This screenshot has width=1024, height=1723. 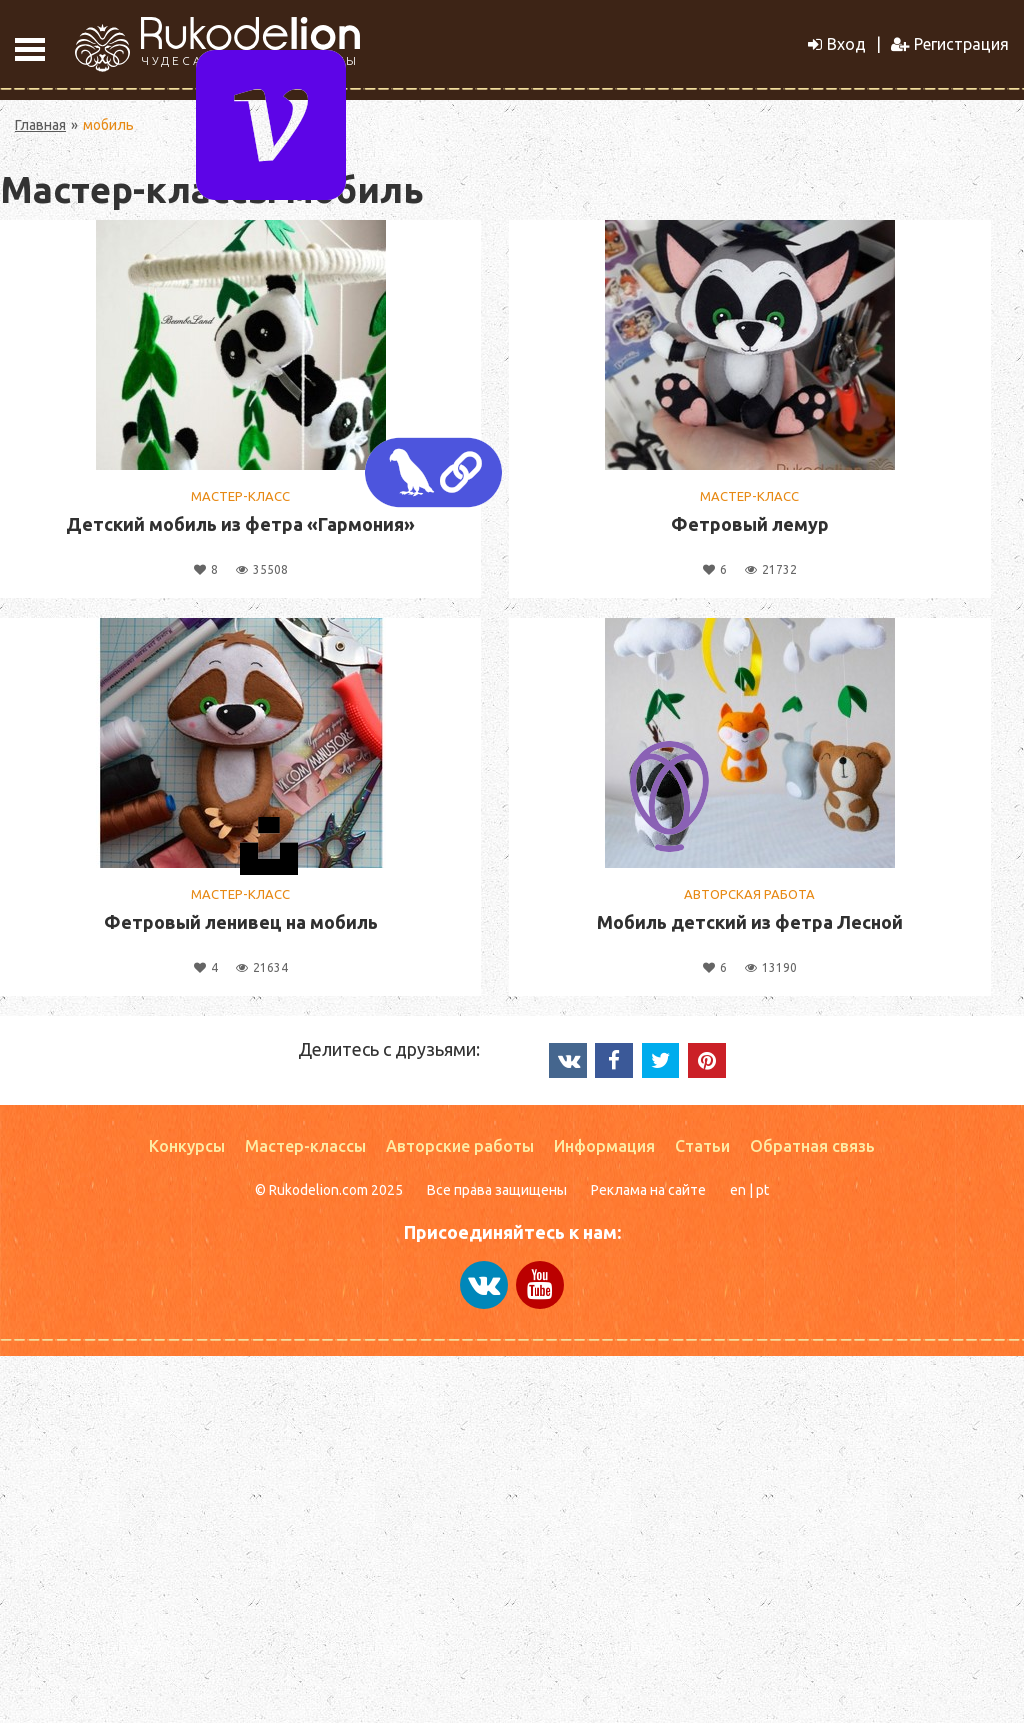 What do you see at coordinates (669, 796) in the screenshot?
I see `open the Uphold app` at bounding box center [669, 796].